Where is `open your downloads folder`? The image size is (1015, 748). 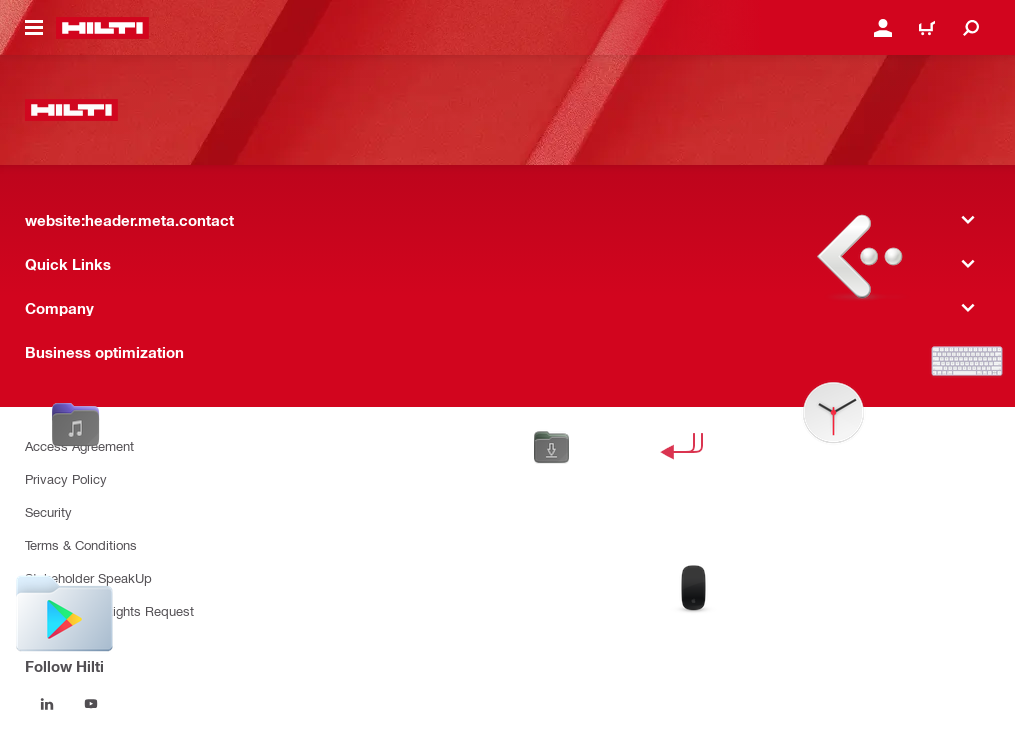
open your downloads folder is located at coordinates (551, 446).